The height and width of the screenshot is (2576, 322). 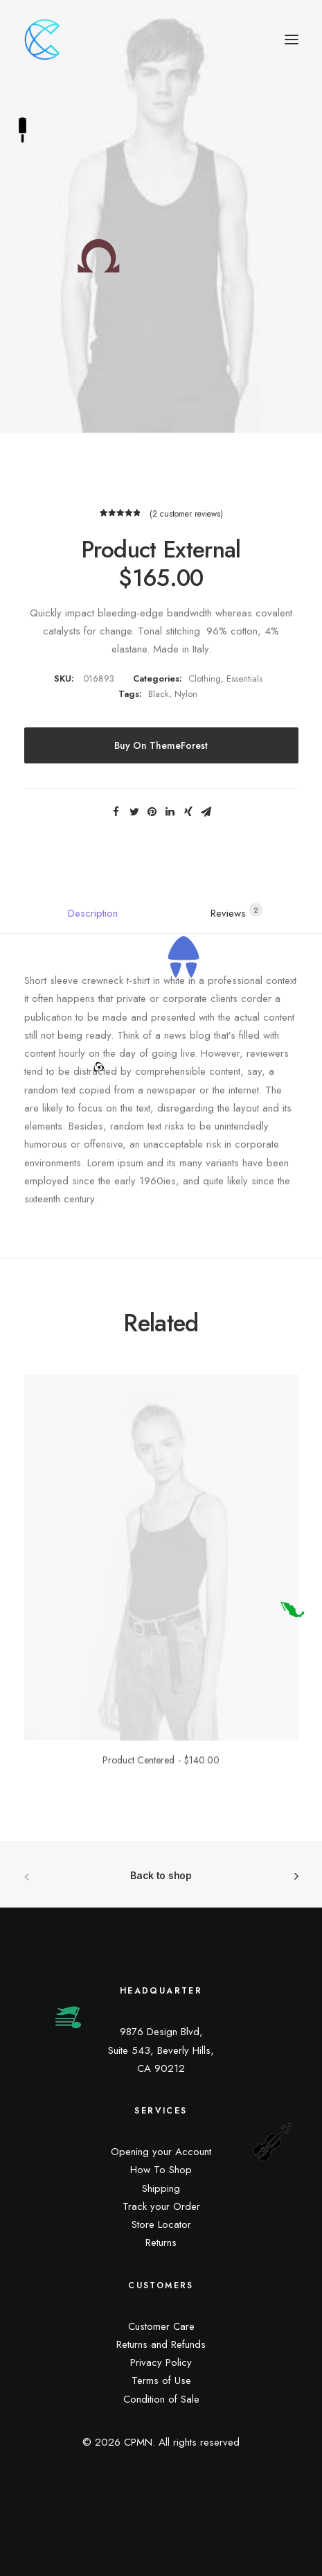 What do you see at coordinates (22, 130) in the screenshot?
I see `select ice pop or popsicle treat` at bounding box center [22, 130].